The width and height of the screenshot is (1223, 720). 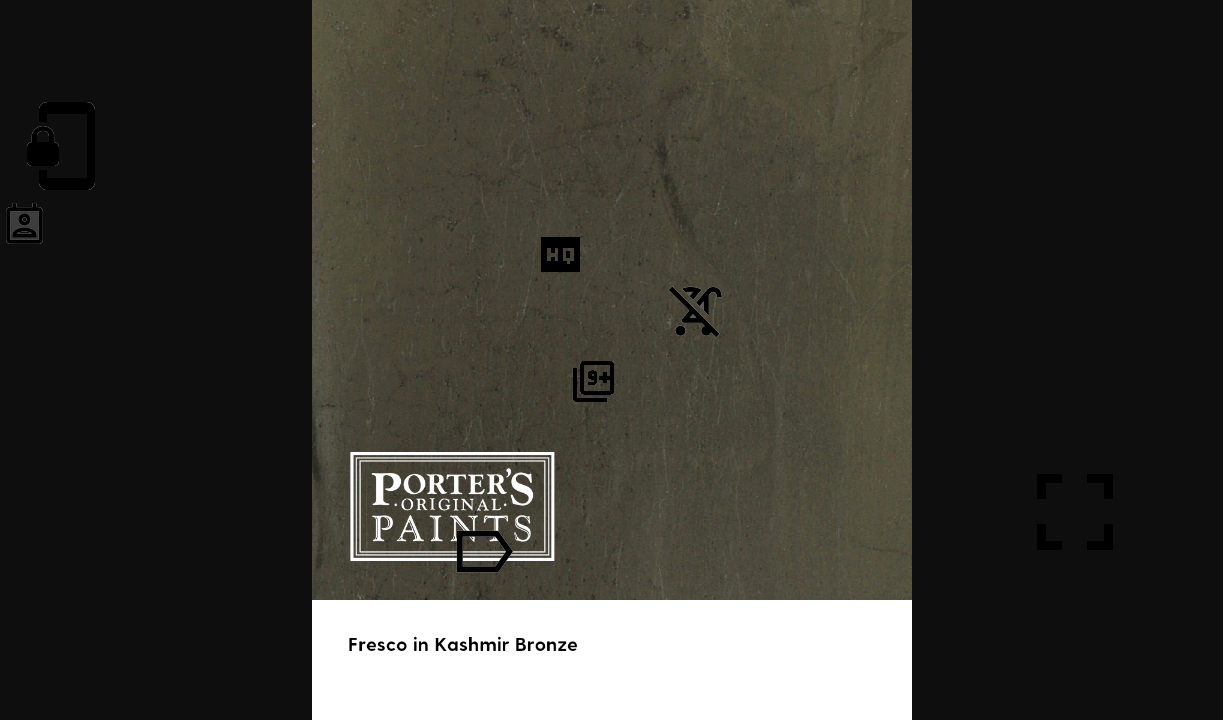 I want to click on scan a QR code or barcode, so click(x=1075, y=512).